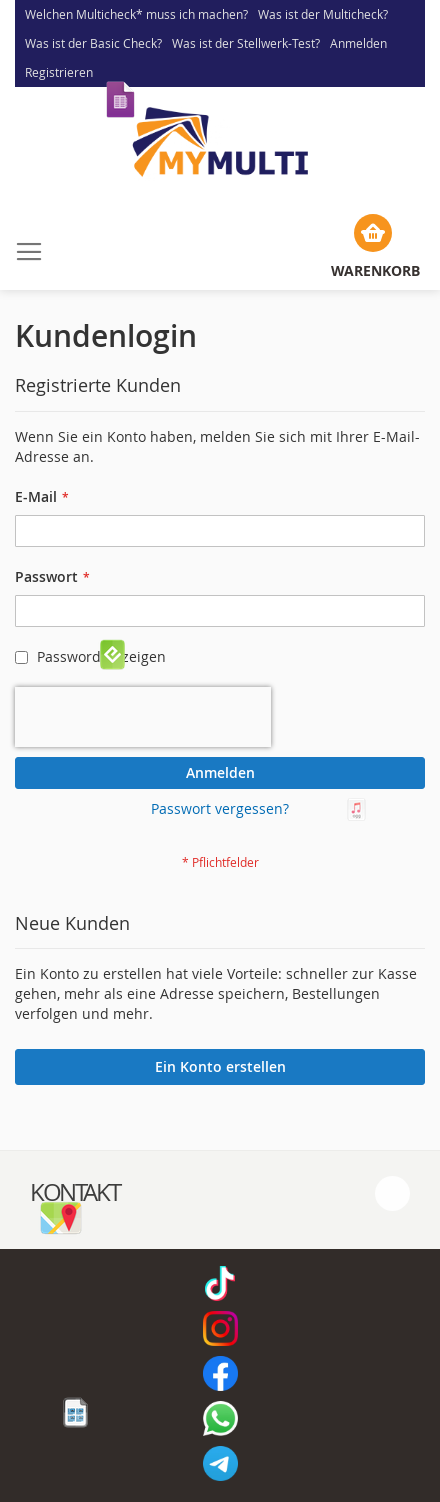 The height and width of the screenshot is (1502, 440). I want to click on an ogg vorbis audio file, so click(356, 809).